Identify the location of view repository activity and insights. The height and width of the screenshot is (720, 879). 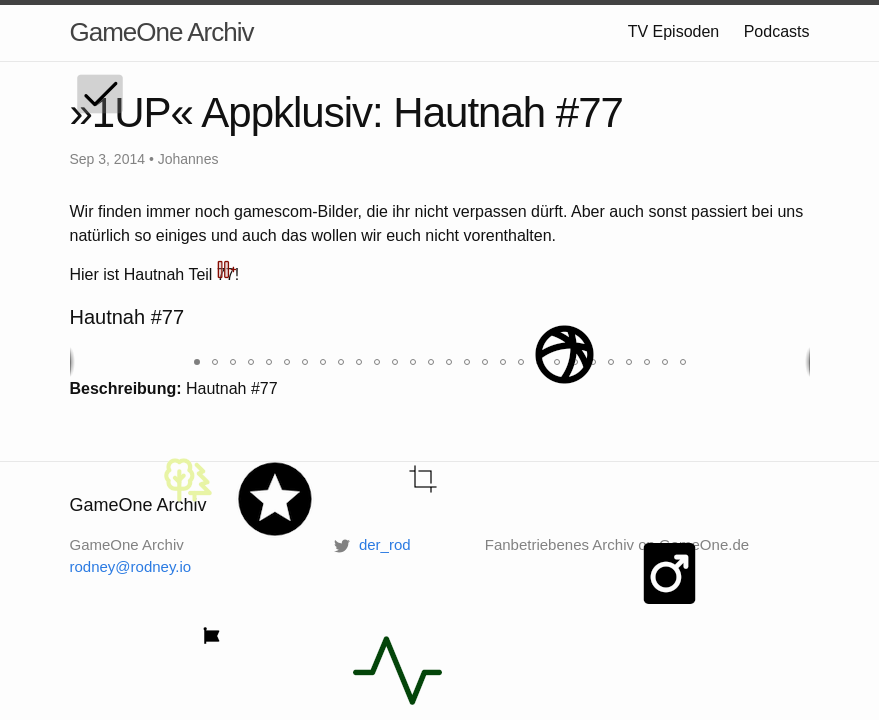
(397, 671).